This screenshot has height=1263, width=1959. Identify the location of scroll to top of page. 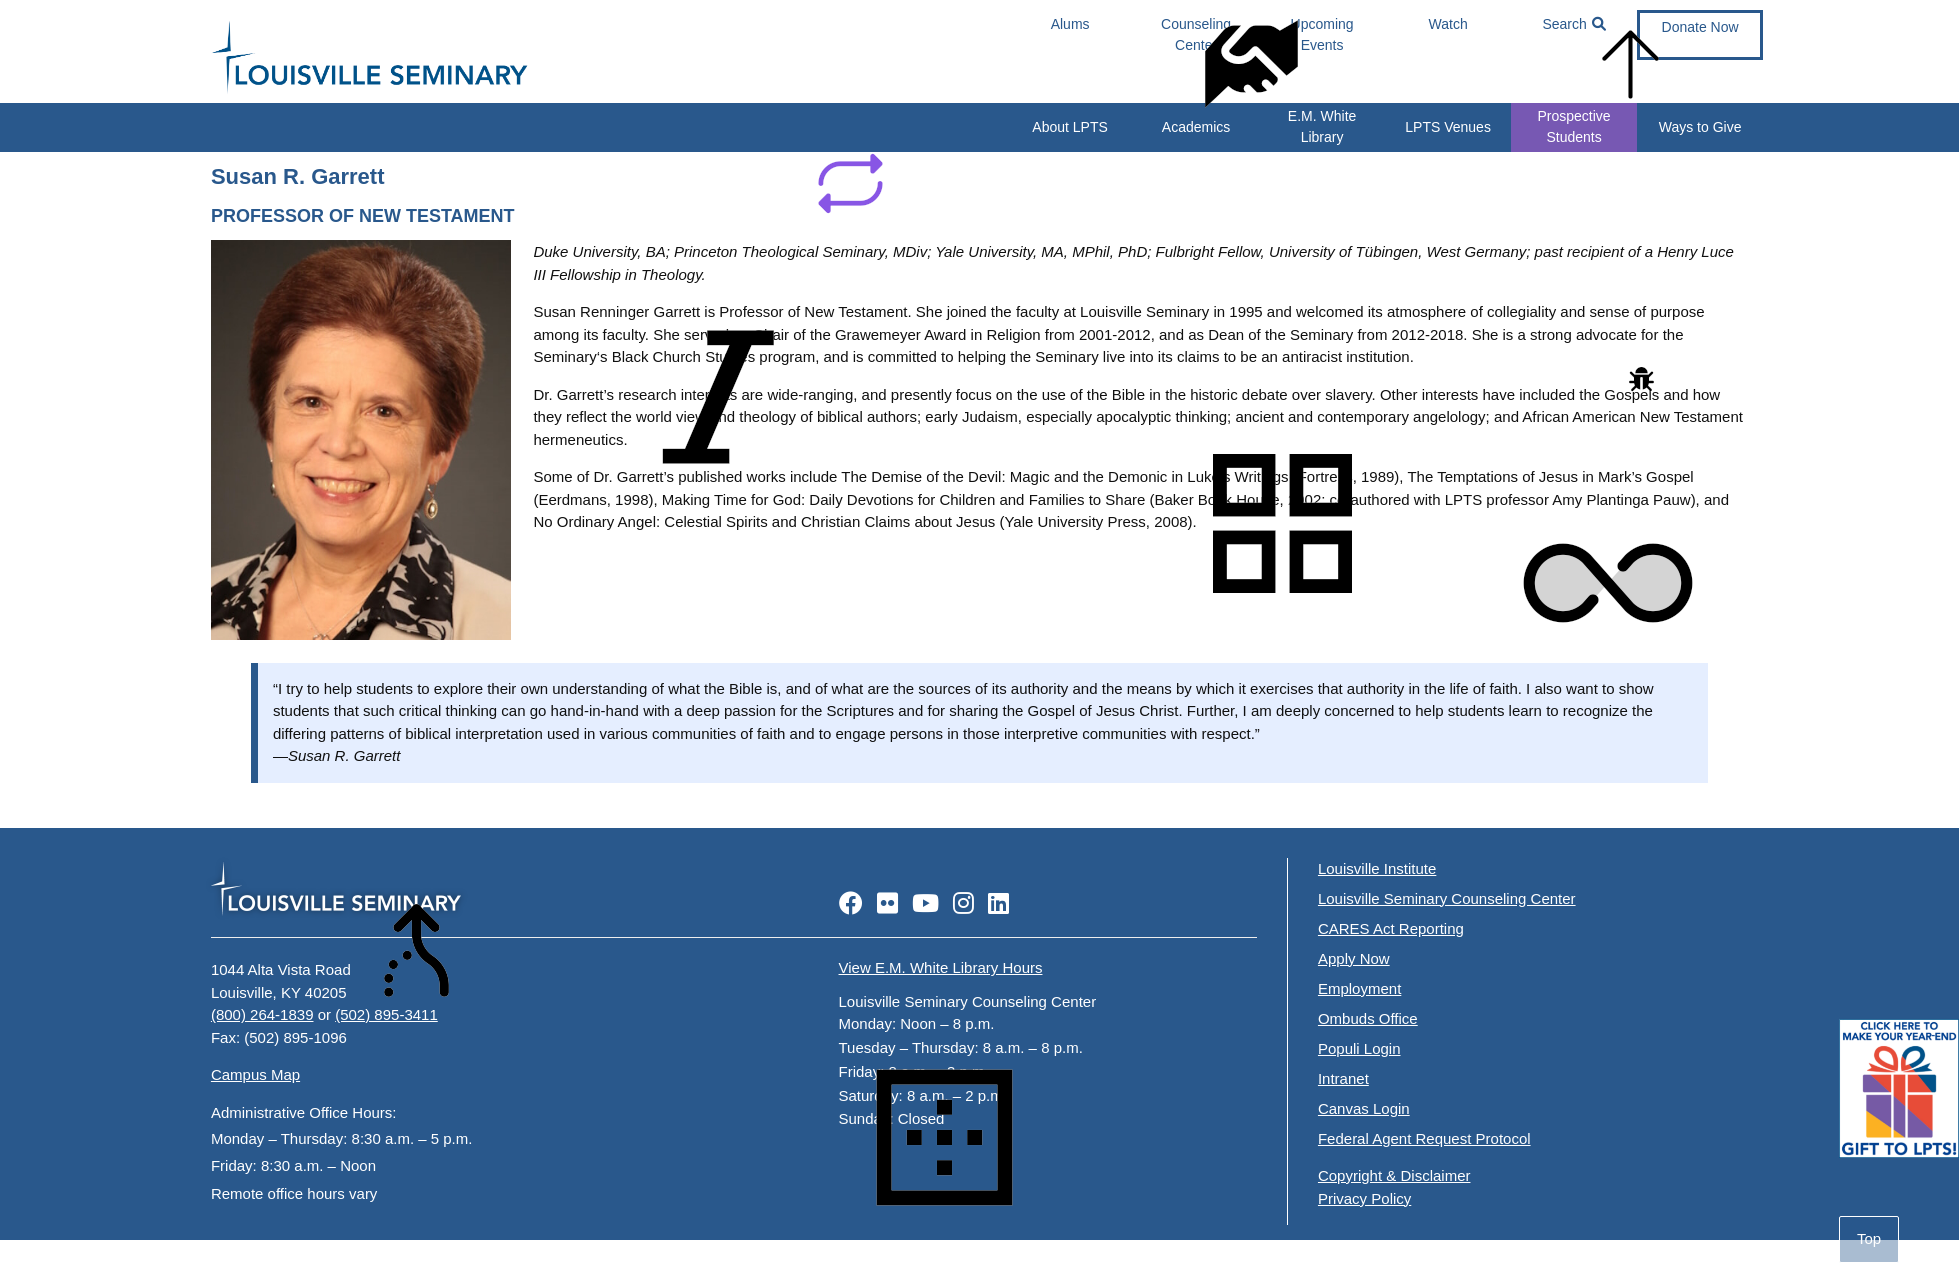
(1630, 64).